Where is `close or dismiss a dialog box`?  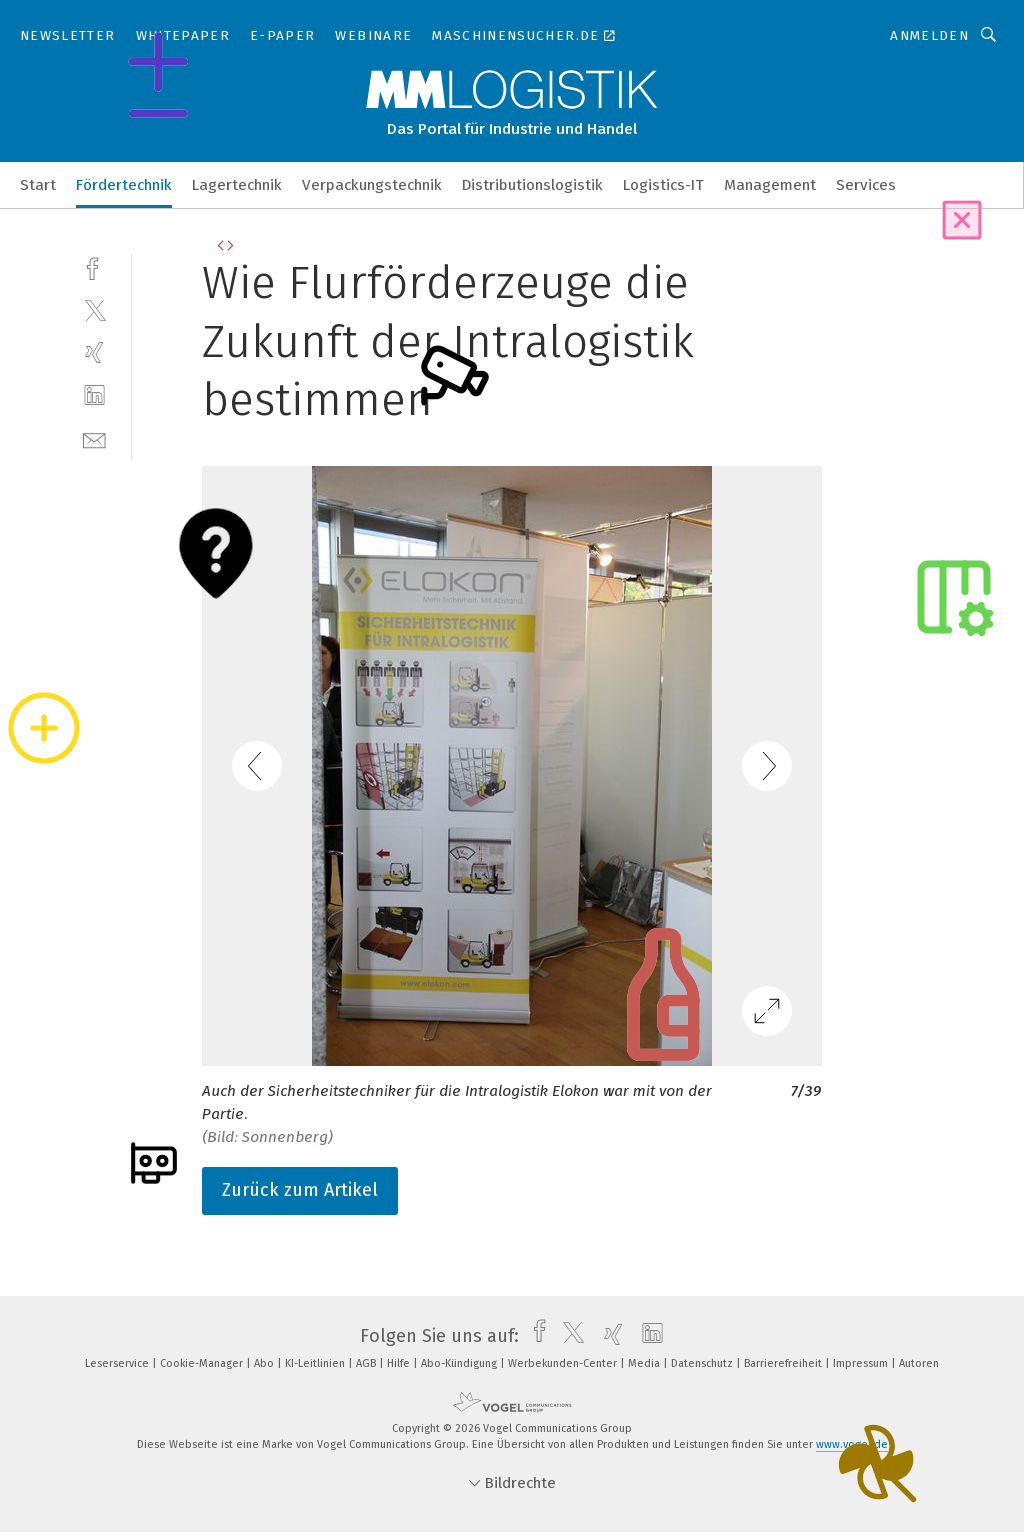
close or dismiss a dialog box is located at coordinates (962, 220).